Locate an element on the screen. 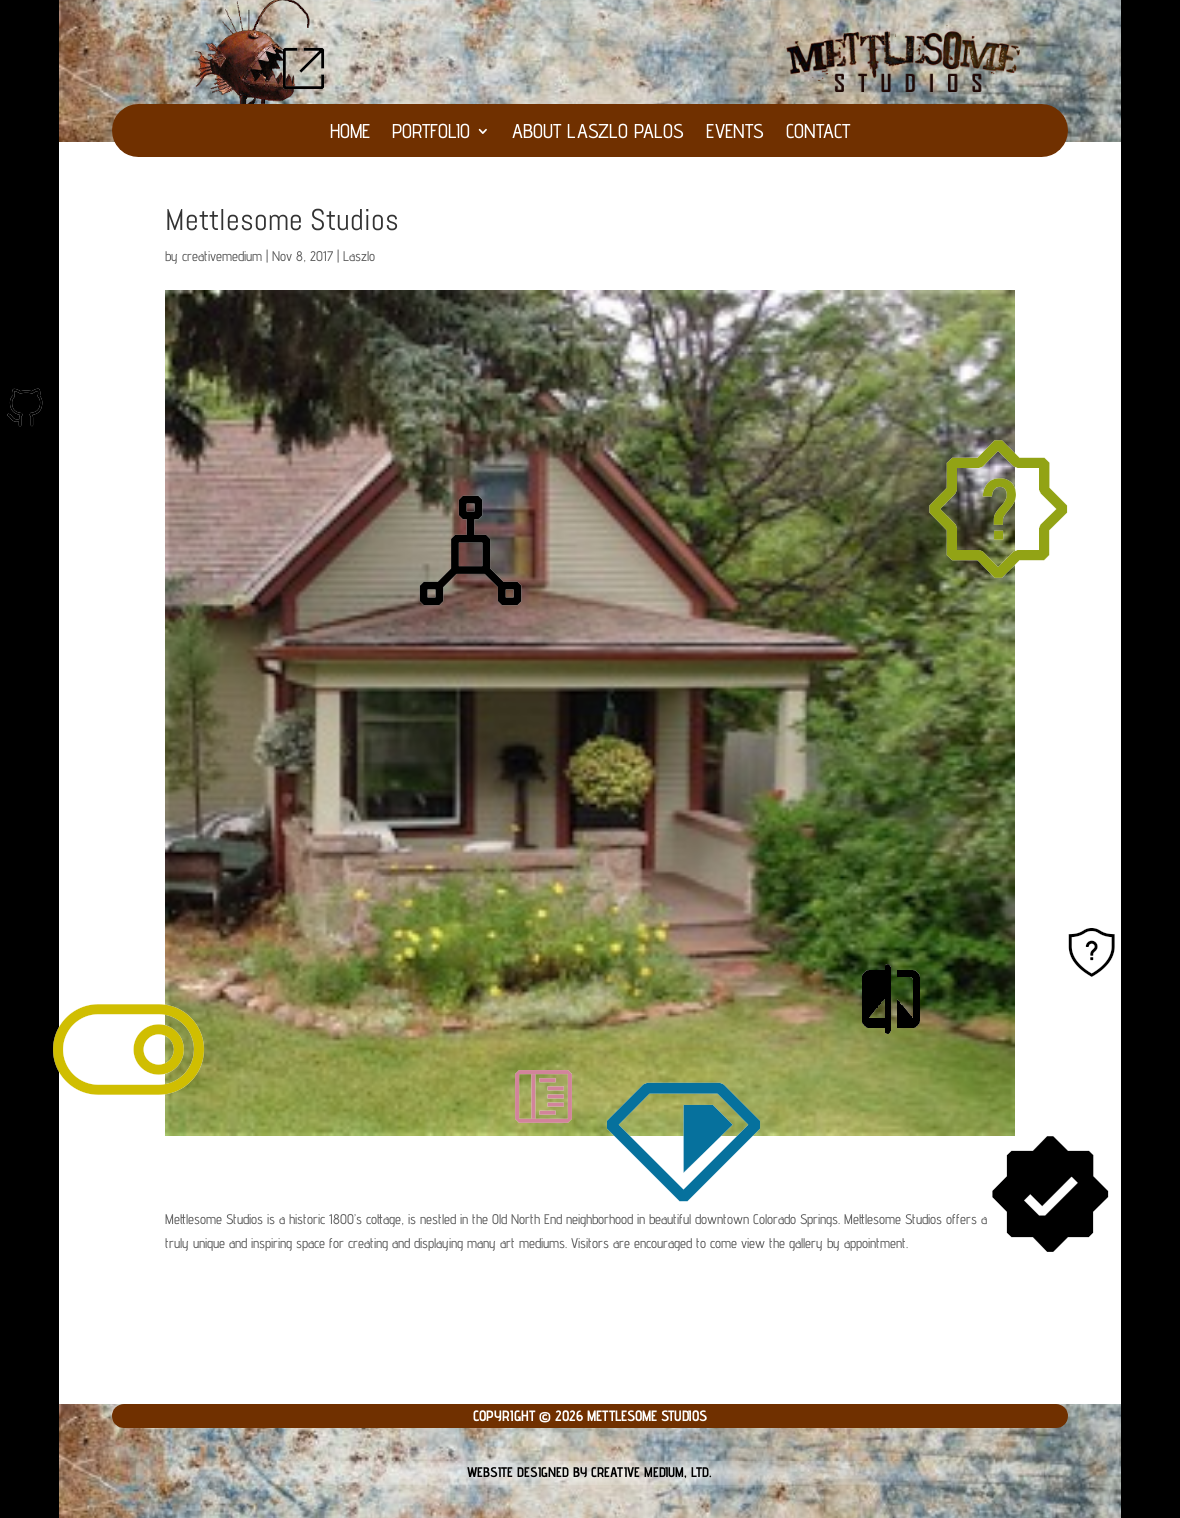 This screenshot has height=1518, width=1180. indicates a verified or authenticated account is located at coordinates (1050, 1194).